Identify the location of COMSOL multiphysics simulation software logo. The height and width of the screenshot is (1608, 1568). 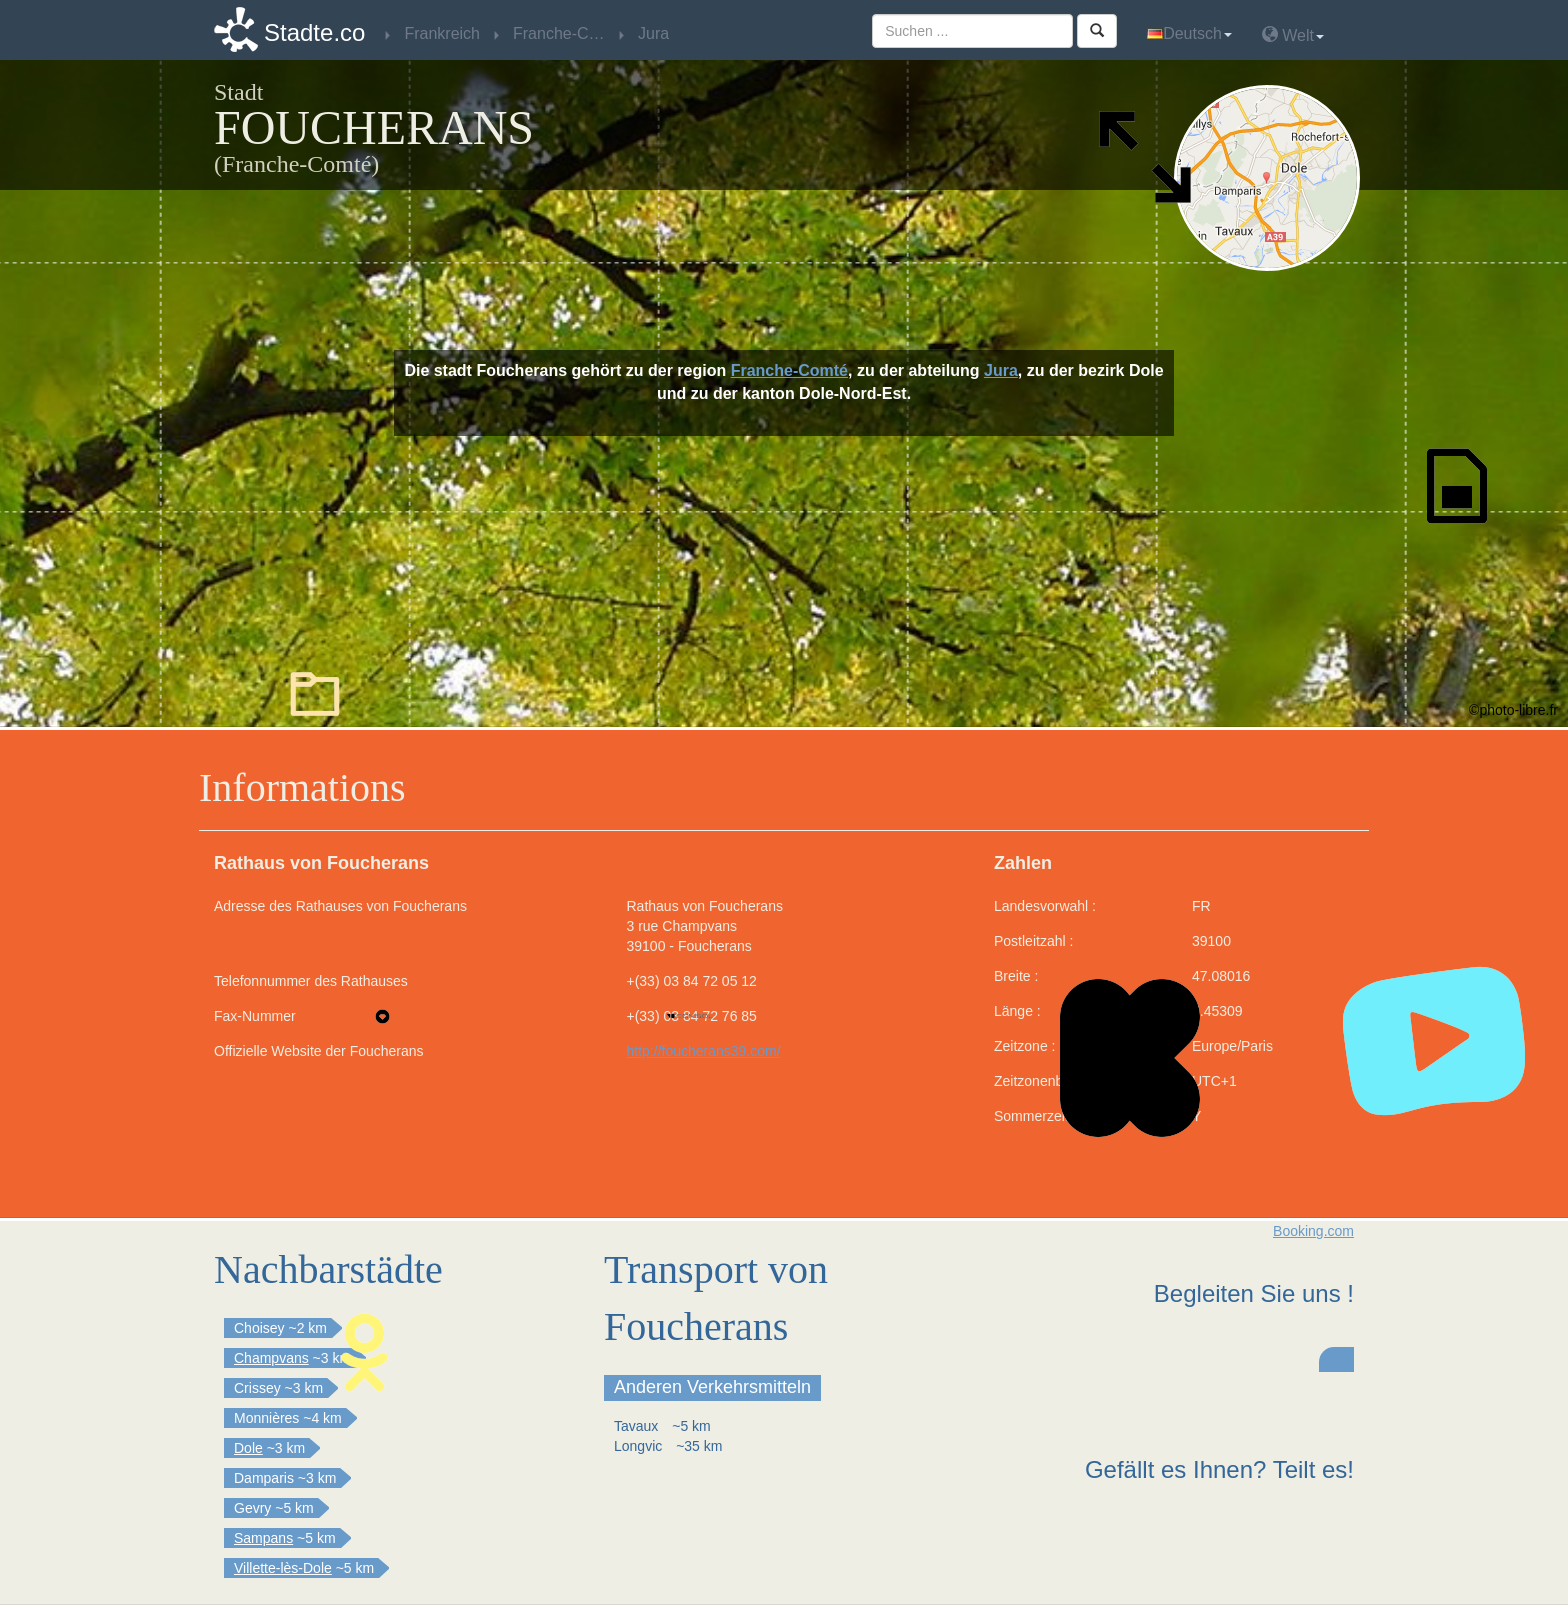
(690, 1016).